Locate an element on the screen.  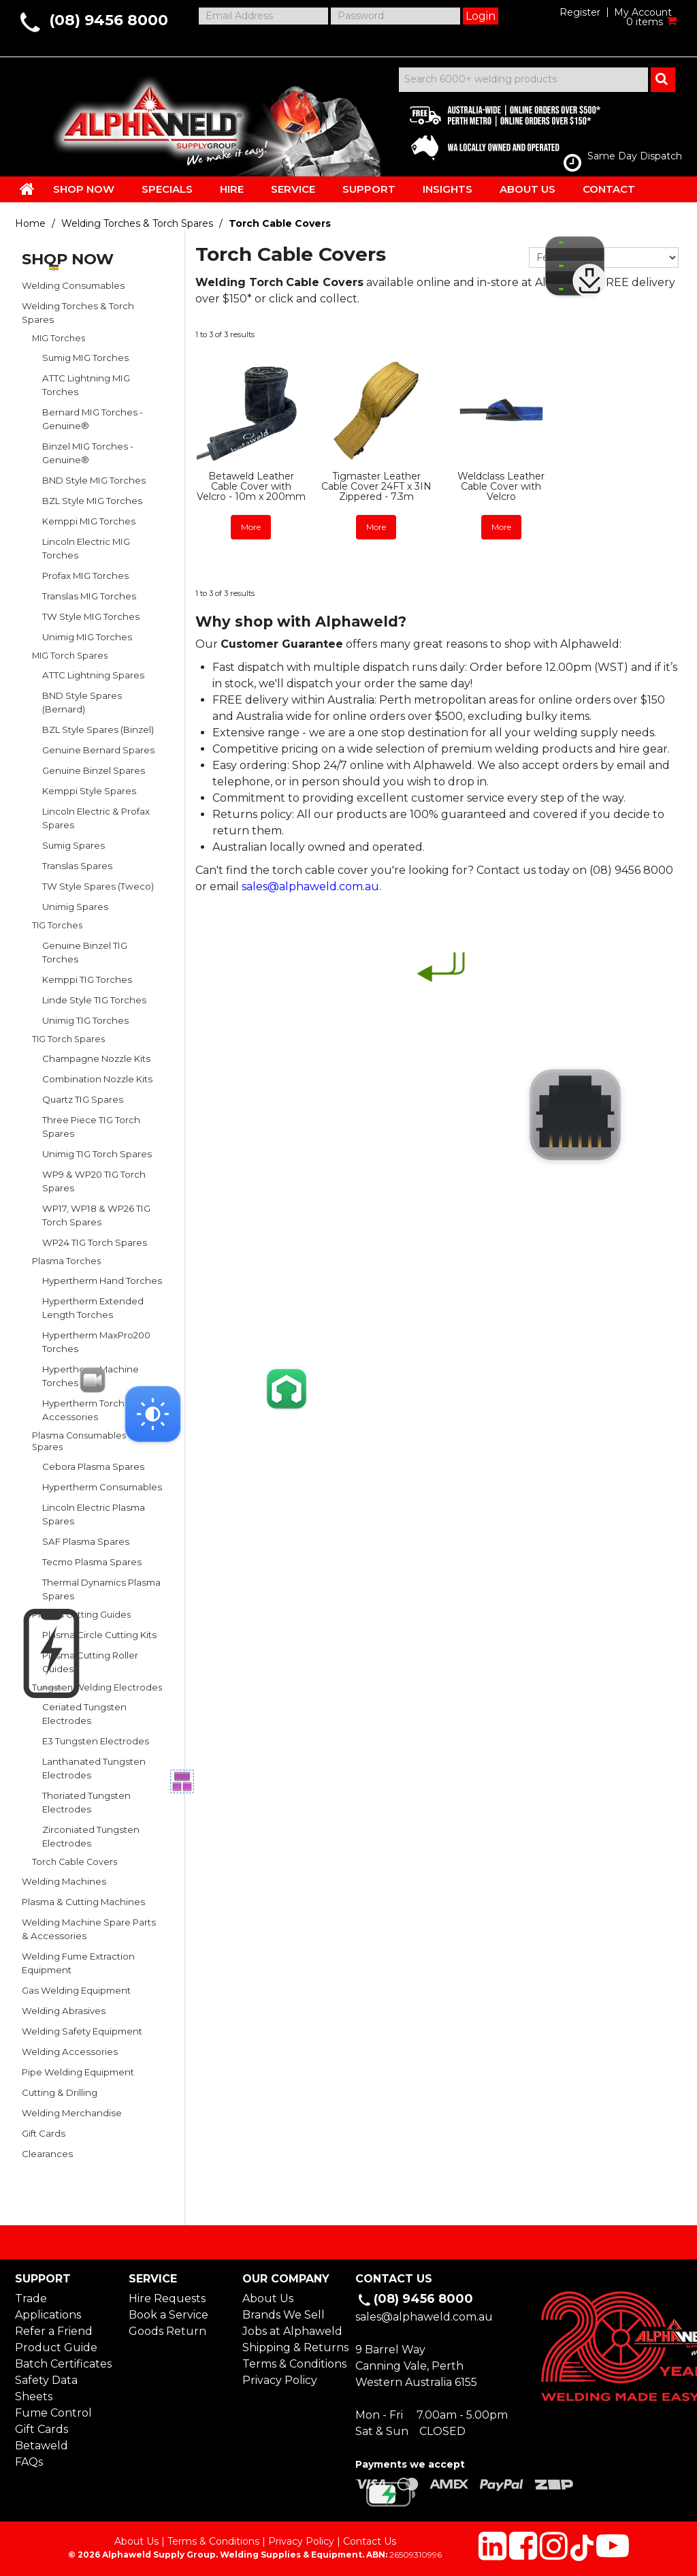
adjust night shift or blue light settings is located at coordinates (152, 1415).